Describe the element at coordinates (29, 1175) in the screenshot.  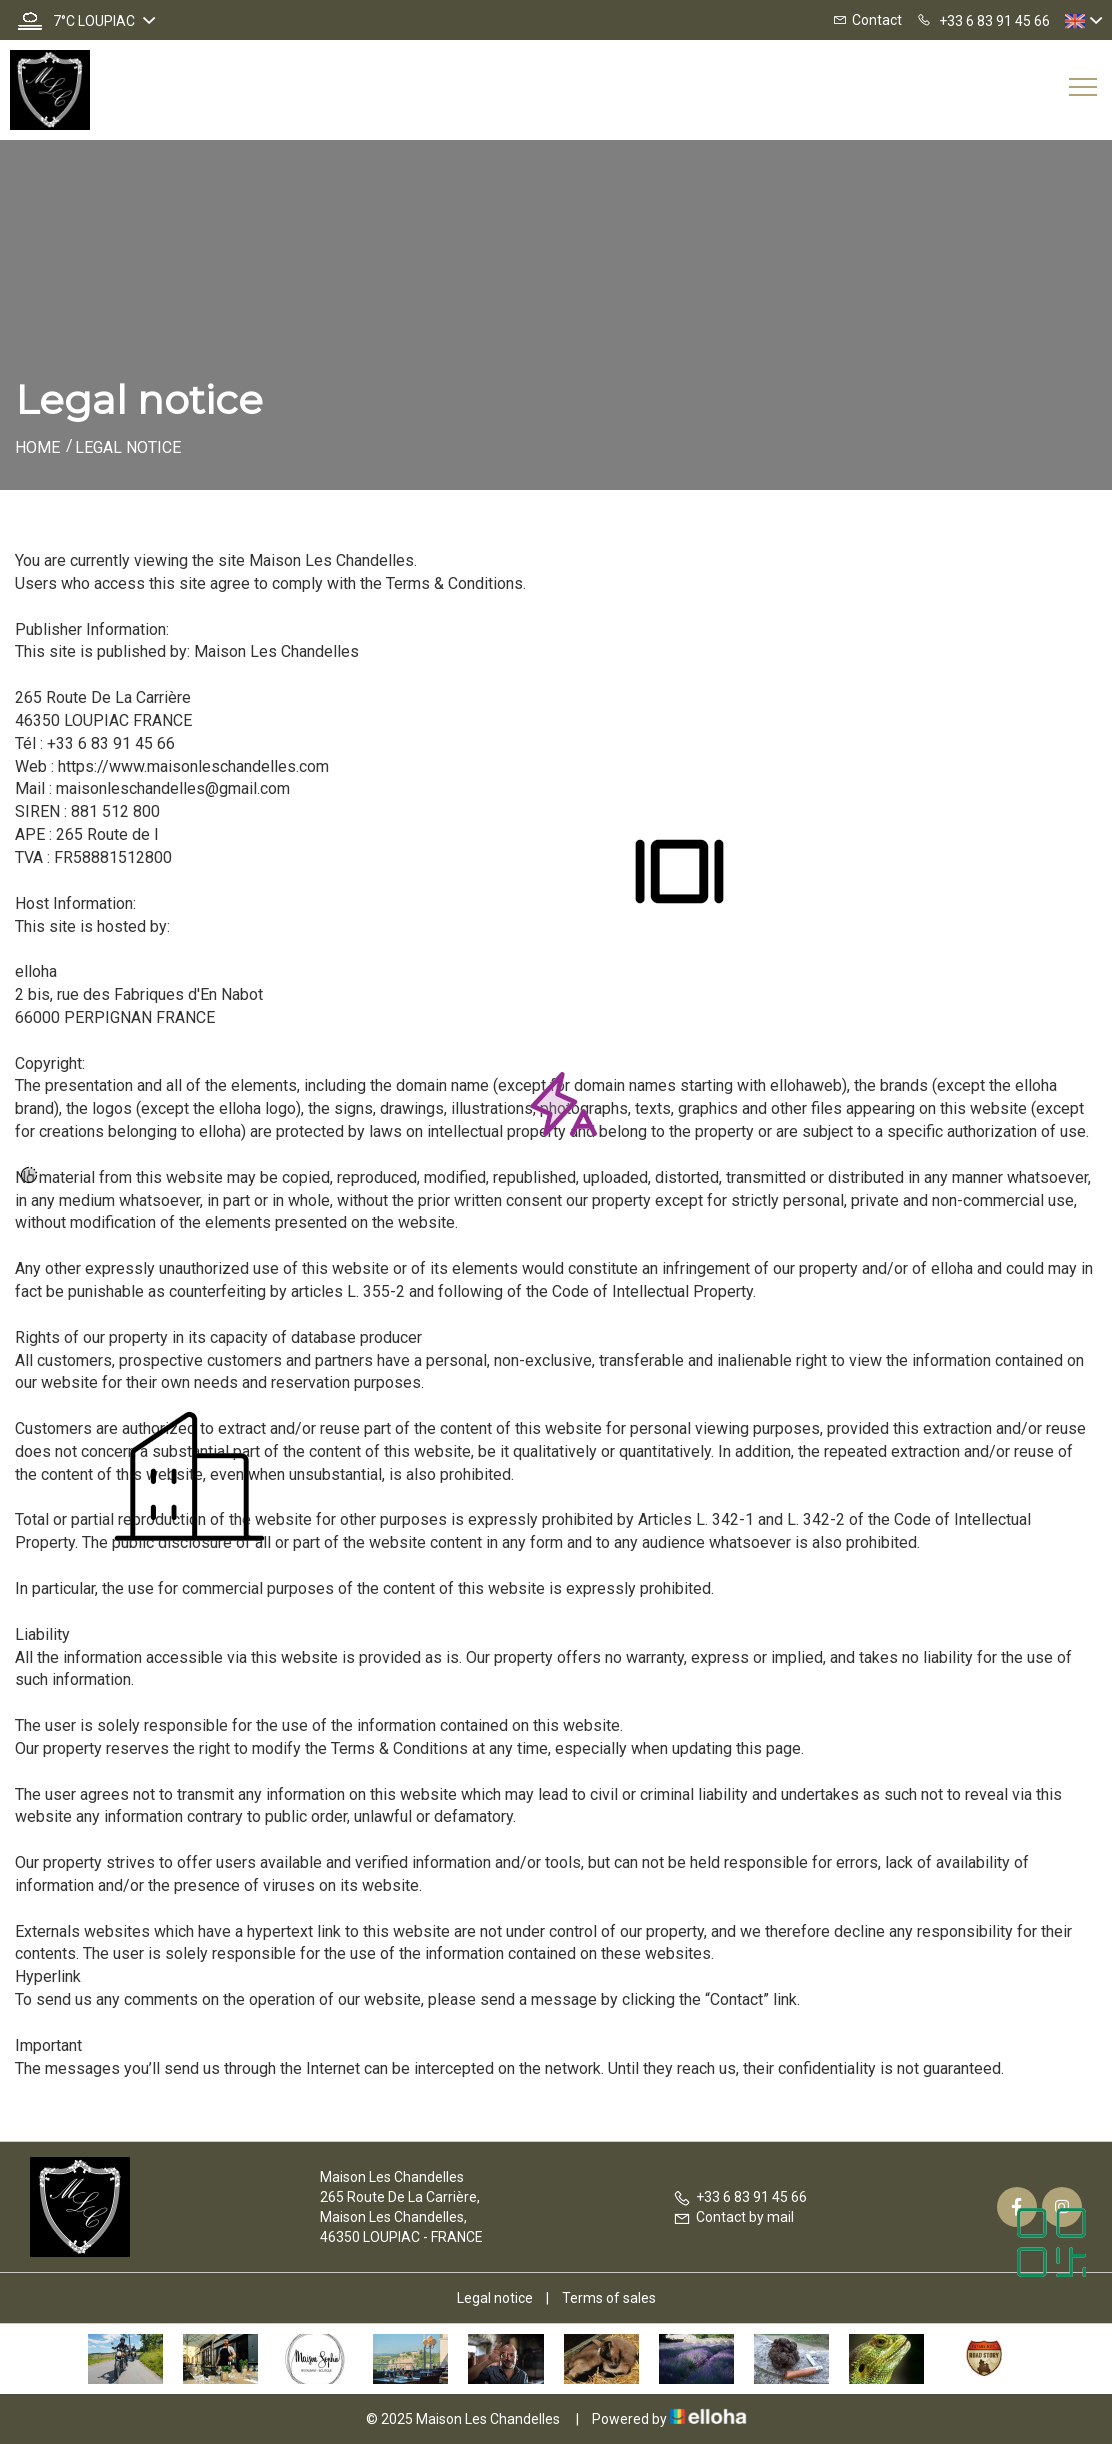
I see `view remaining time or countdown timer` at that location.